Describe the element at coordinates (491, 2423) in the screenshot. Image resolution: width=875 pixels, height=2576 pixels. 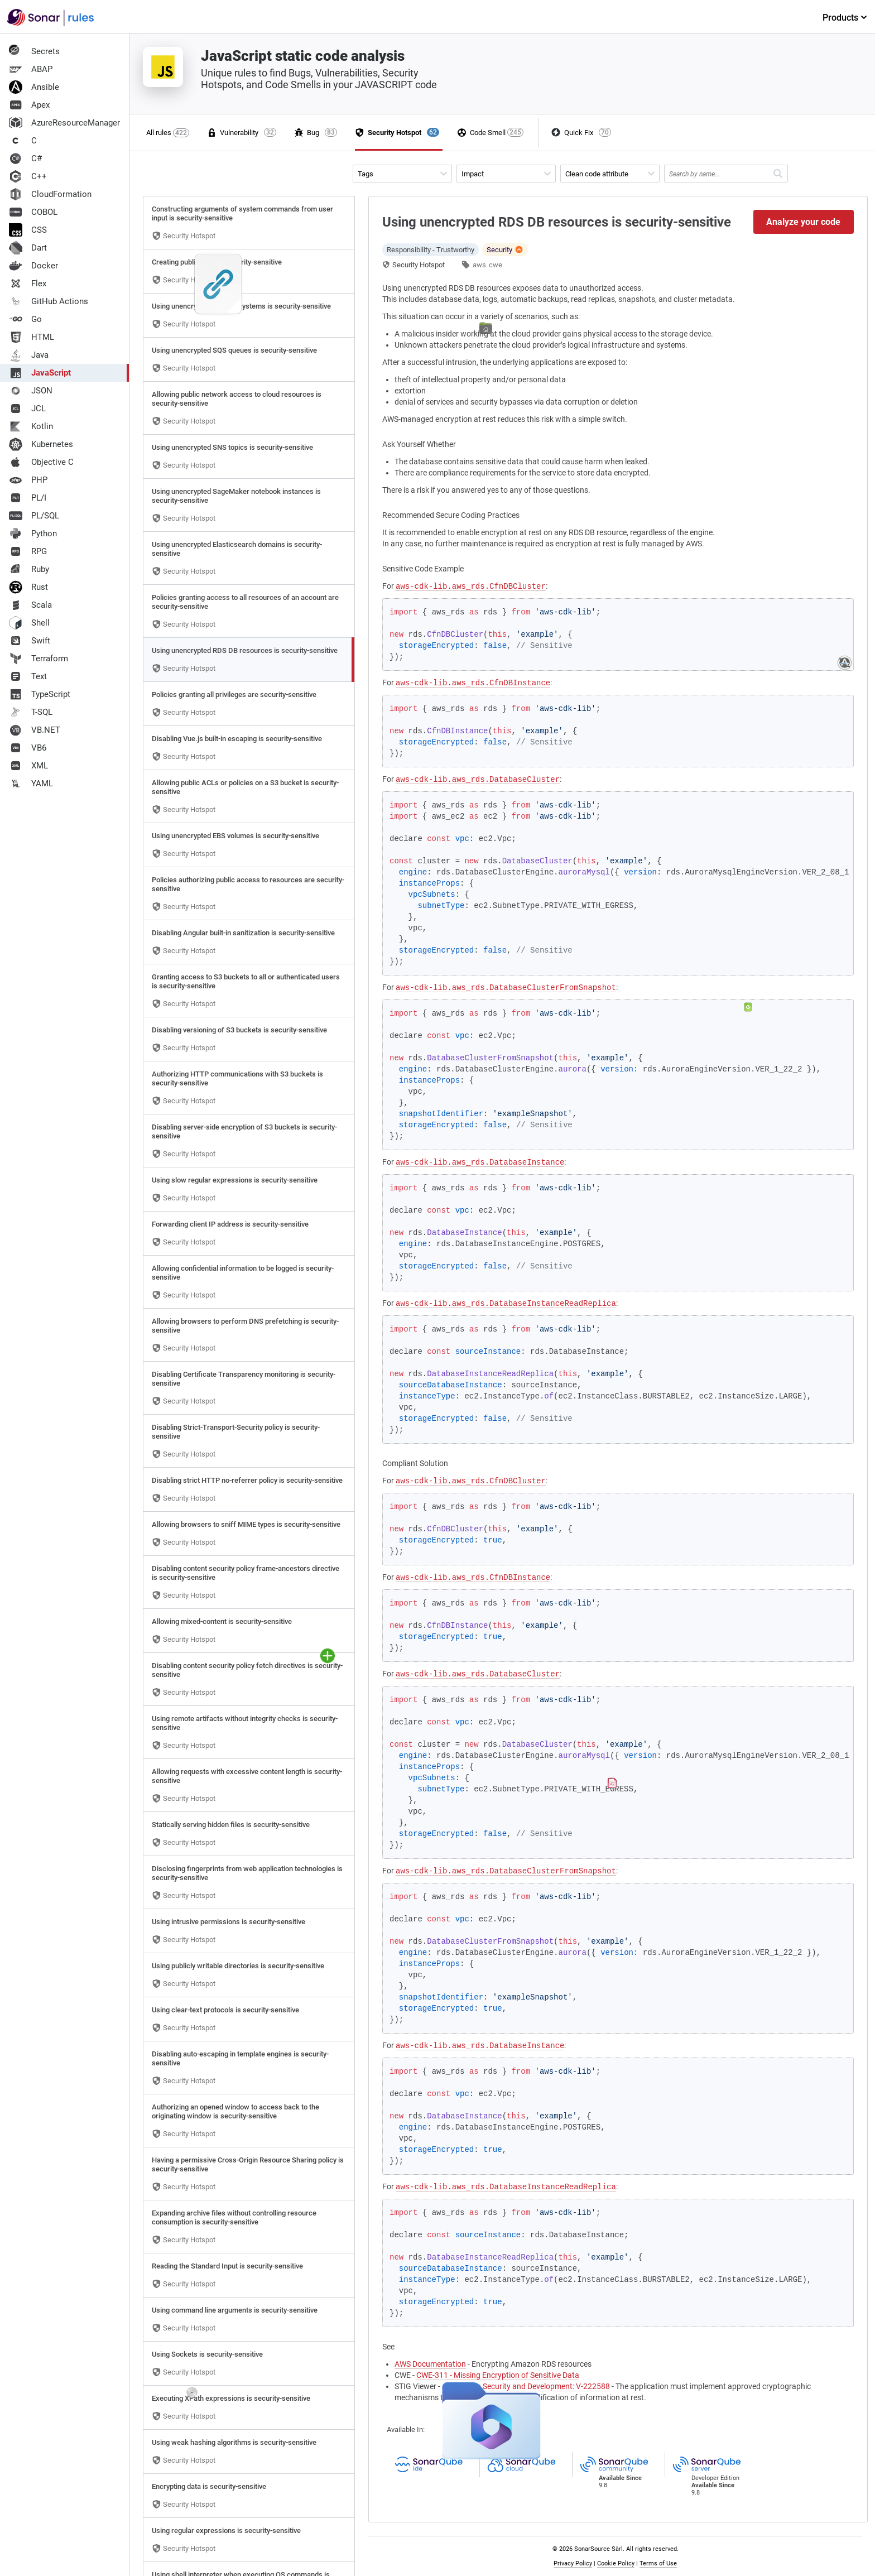
I see `open microsoft 365 files folder` at that location.